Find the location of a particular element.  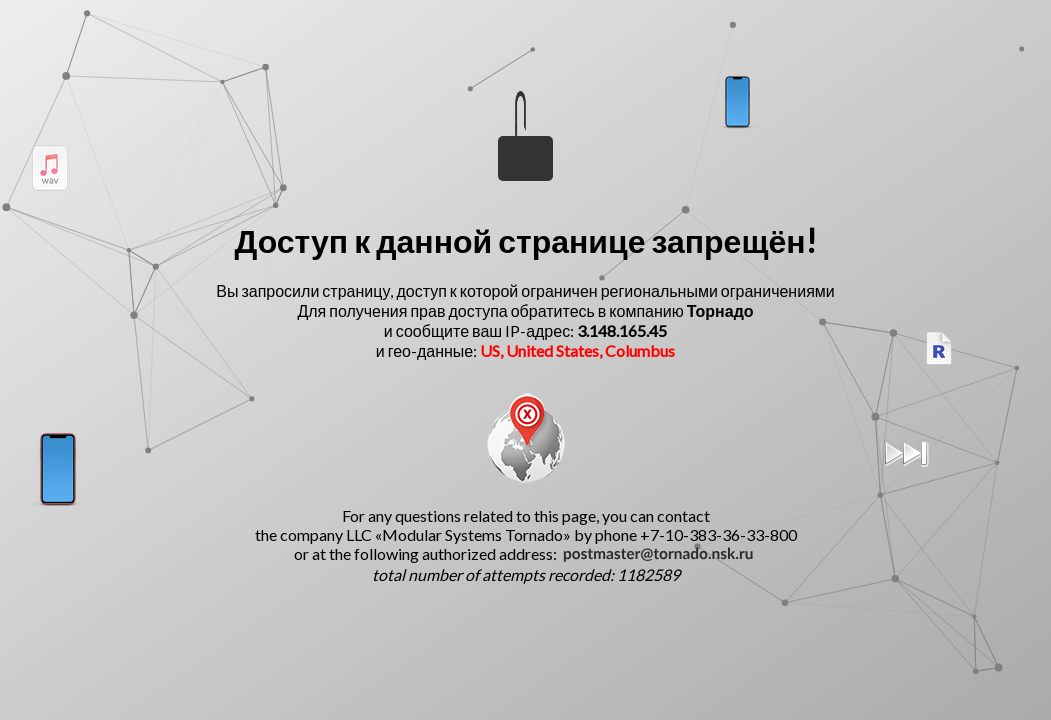

an R programming language source file is located at coordinates (939, 349).